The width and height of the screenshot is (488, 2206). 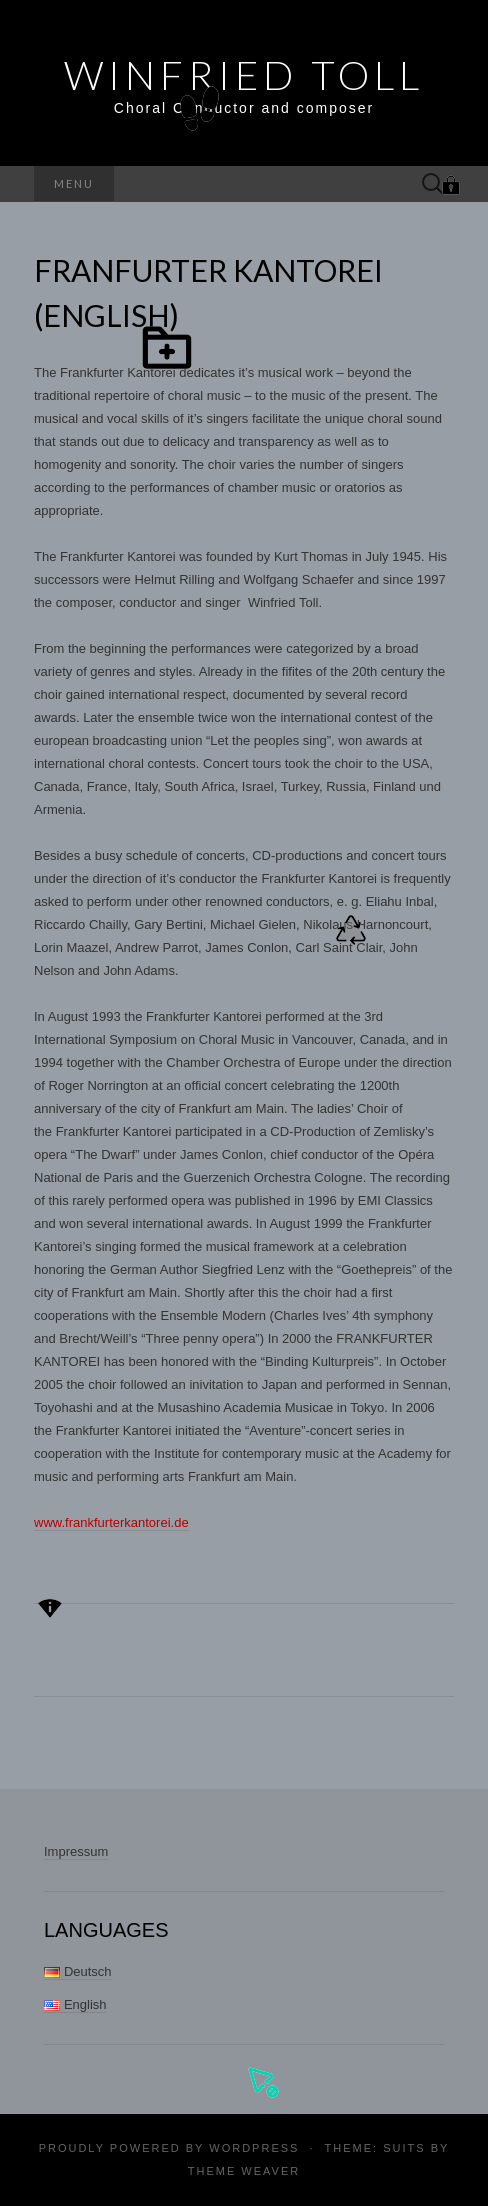 I want to click on create a new folder, so click(x=167, y=348).